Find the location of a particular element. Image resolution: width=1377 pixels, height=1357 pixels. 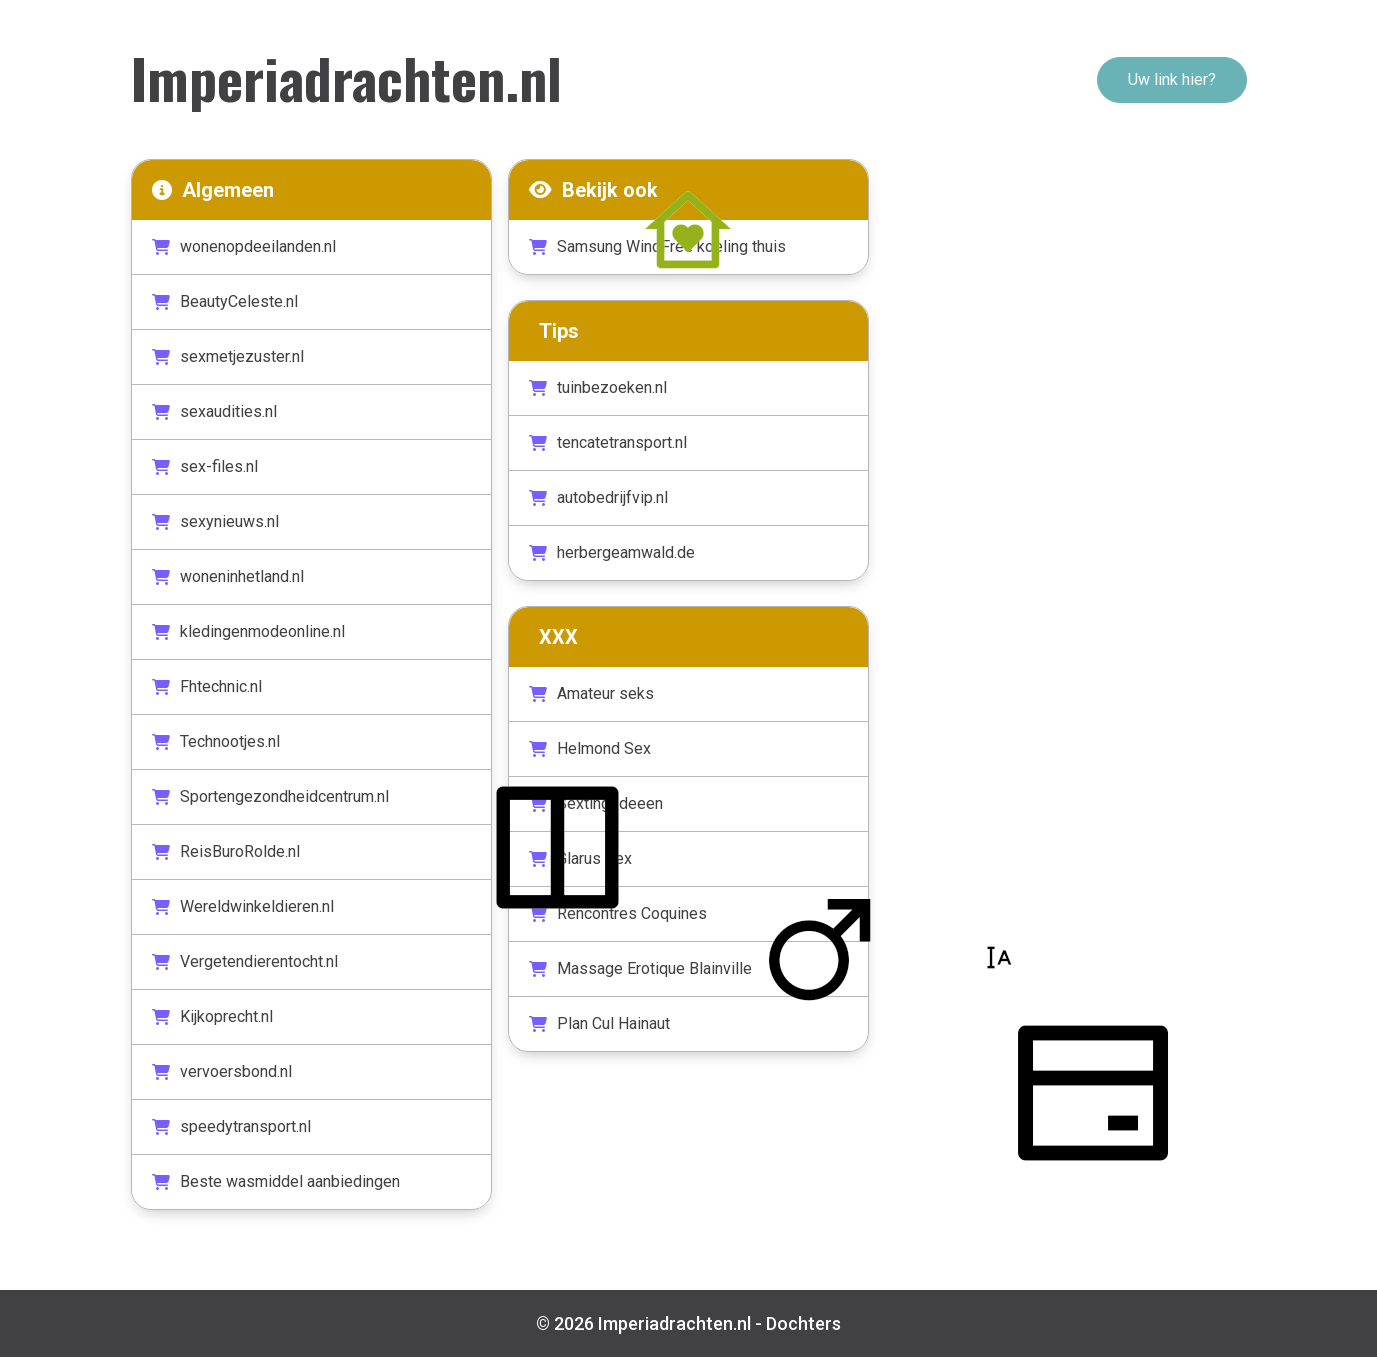

manage payment methods is located at coordinates (1093, 1093).